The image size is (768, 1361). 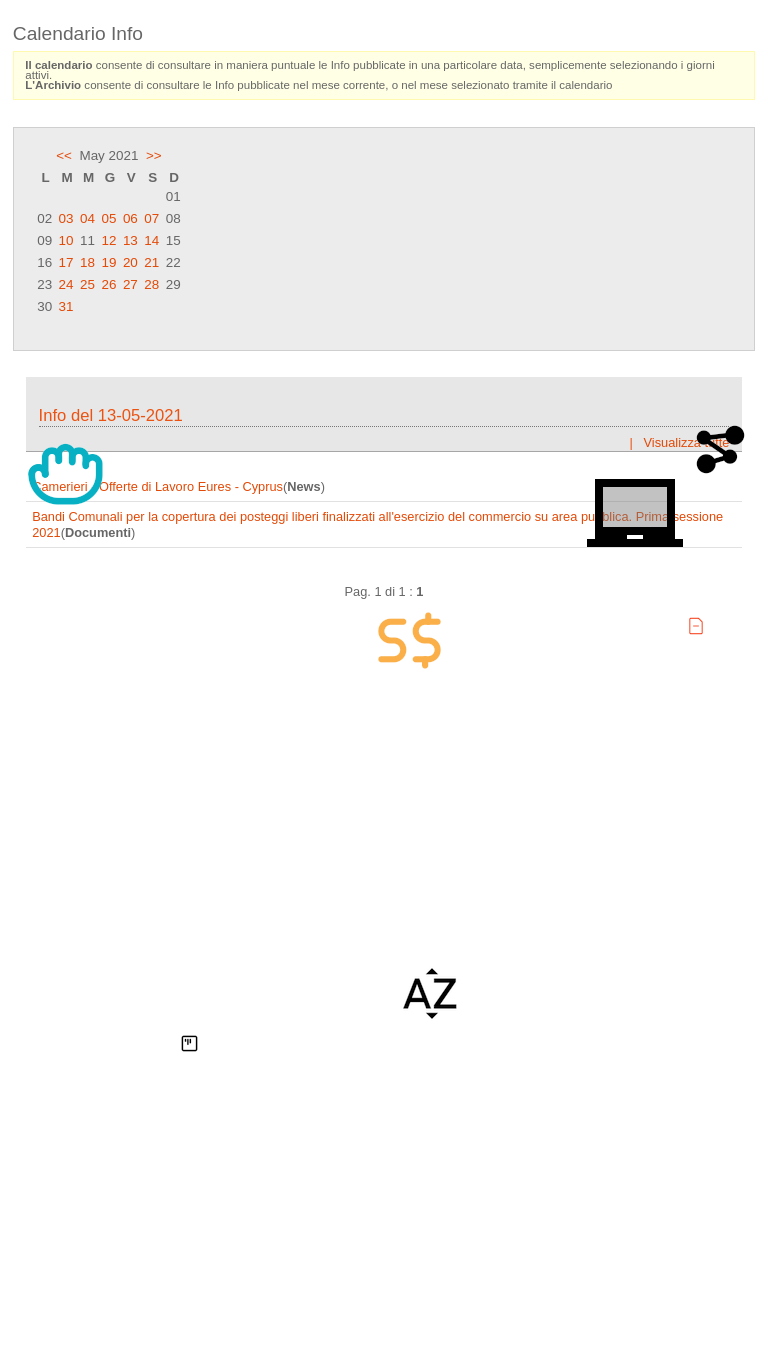 I want to click on drag to reorder items, so click(x=65, y=467).